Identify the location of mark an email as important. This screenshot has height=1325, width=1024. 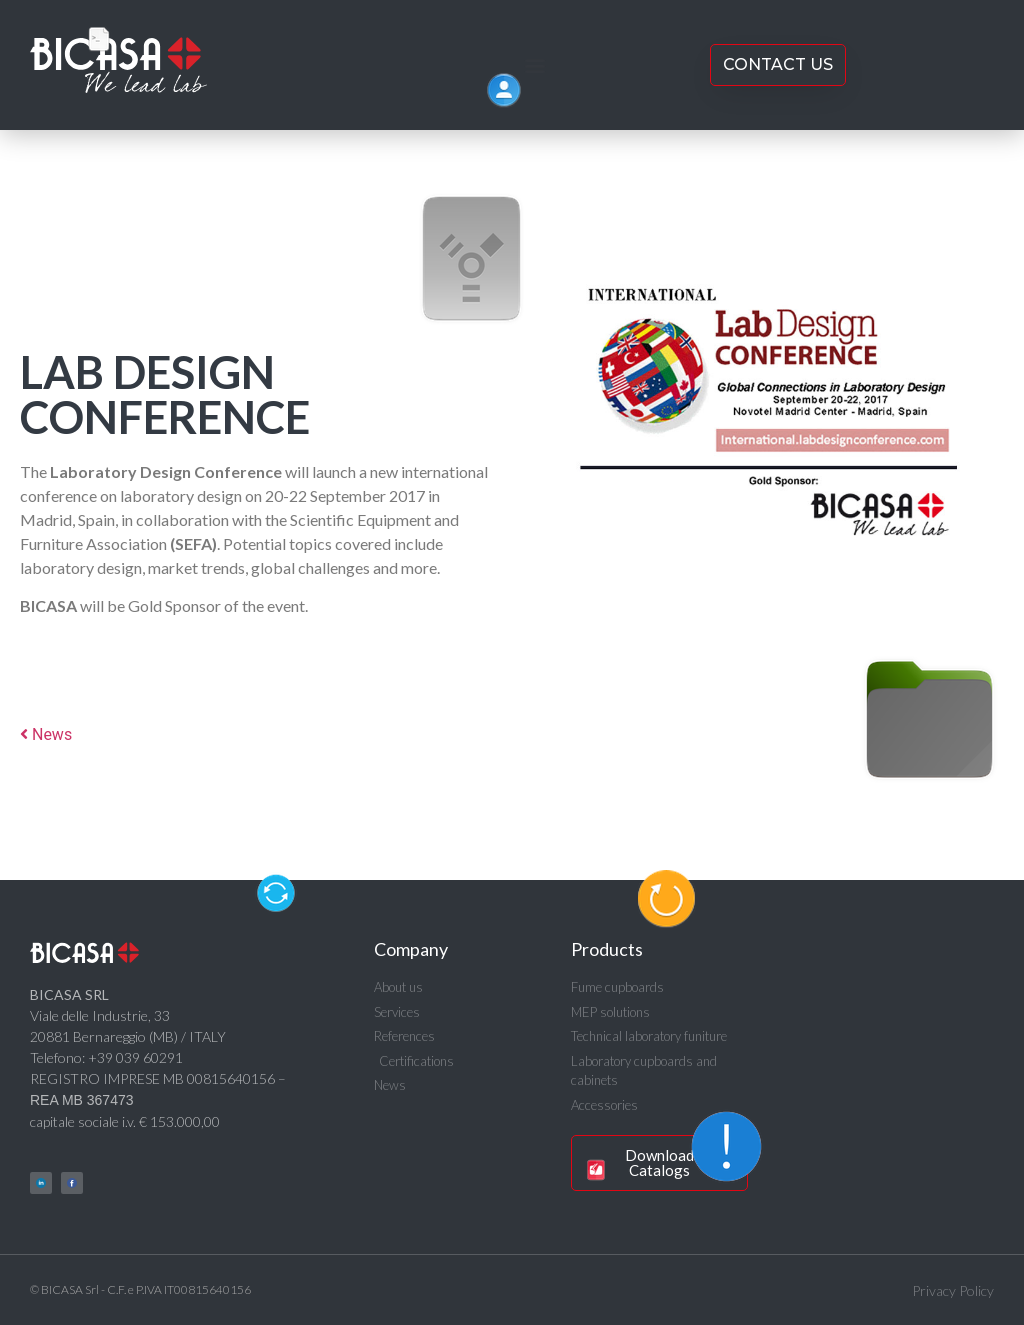
(726, 1146).